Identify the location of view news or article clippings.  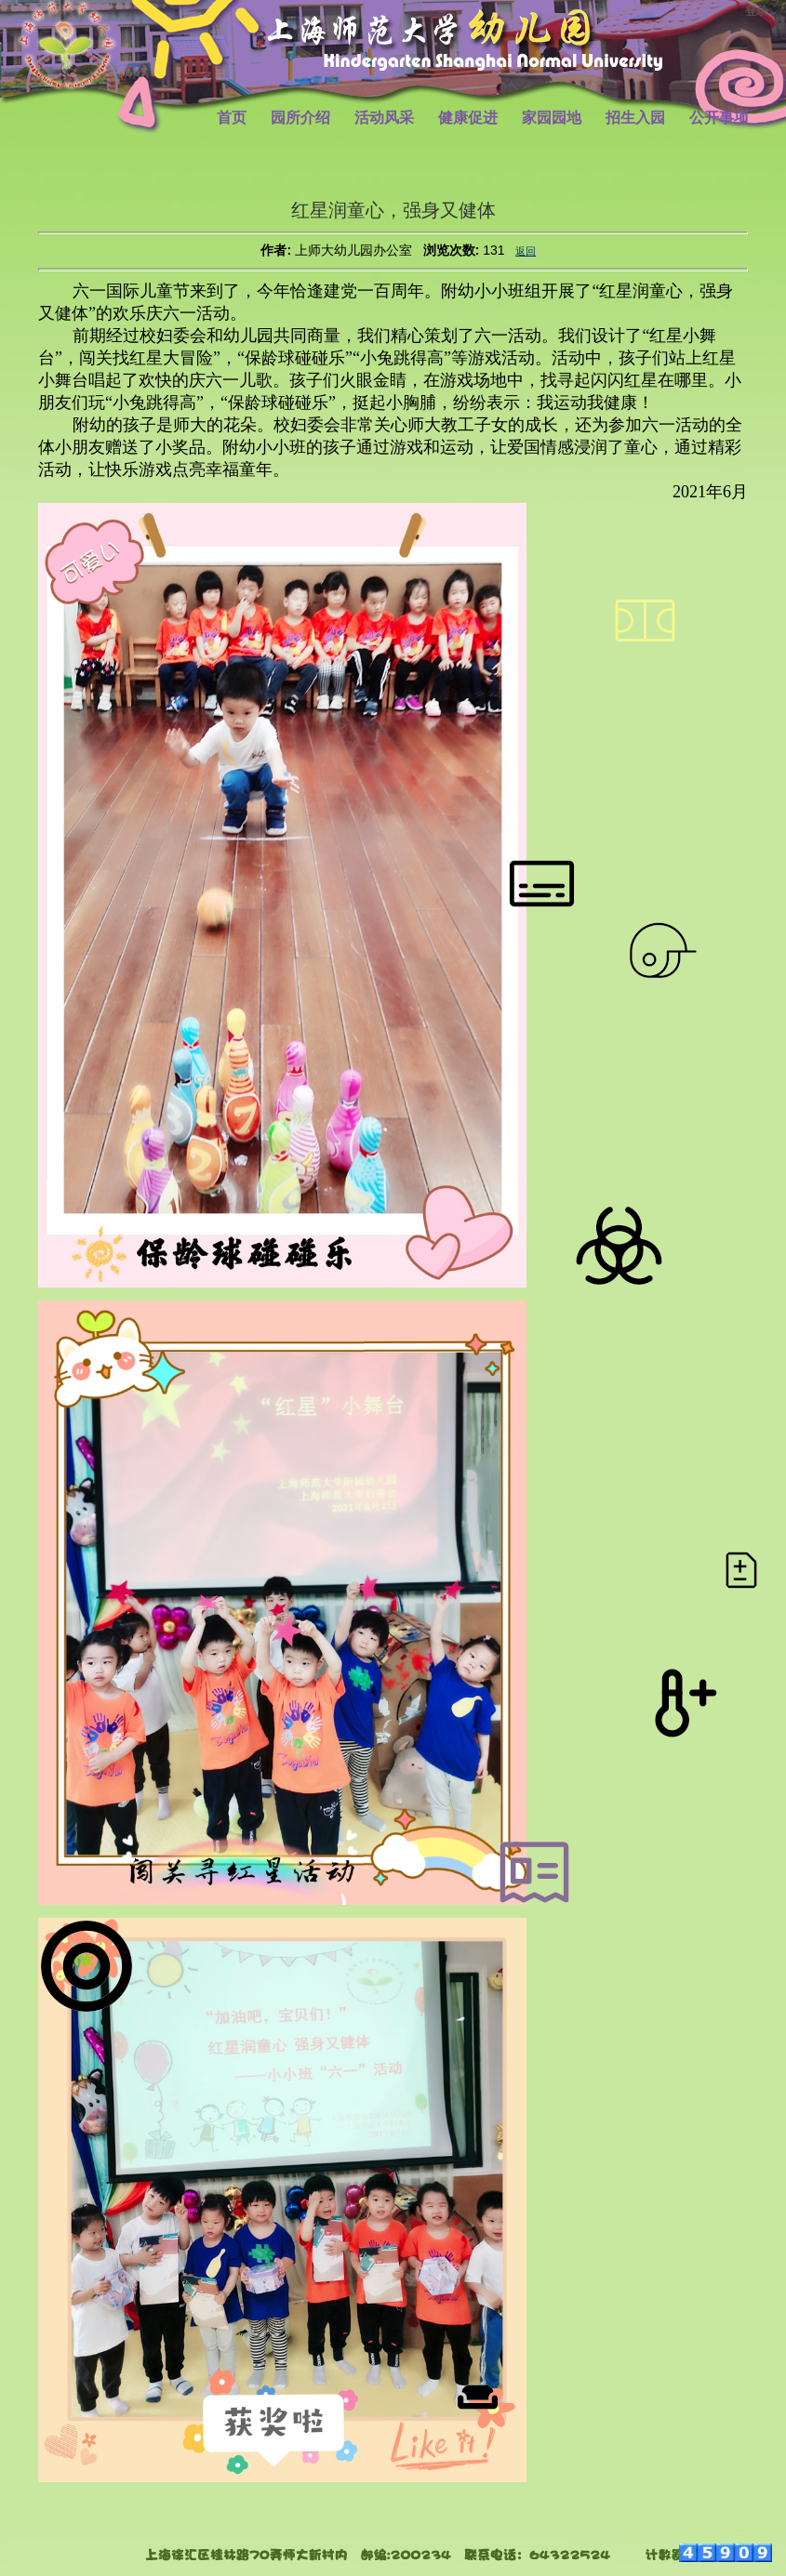
(534, 1870).